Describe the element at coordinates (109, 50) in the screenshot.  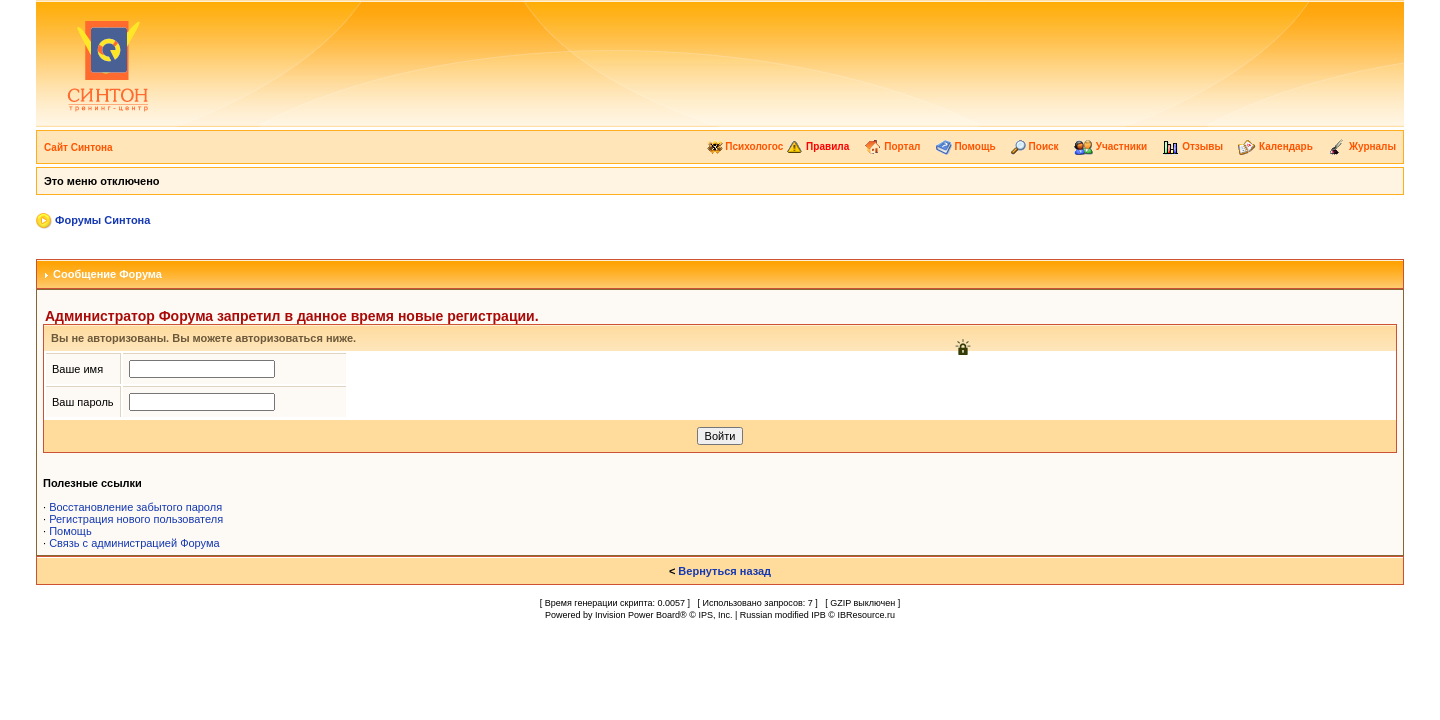
I see `restore device from backup` at that location.